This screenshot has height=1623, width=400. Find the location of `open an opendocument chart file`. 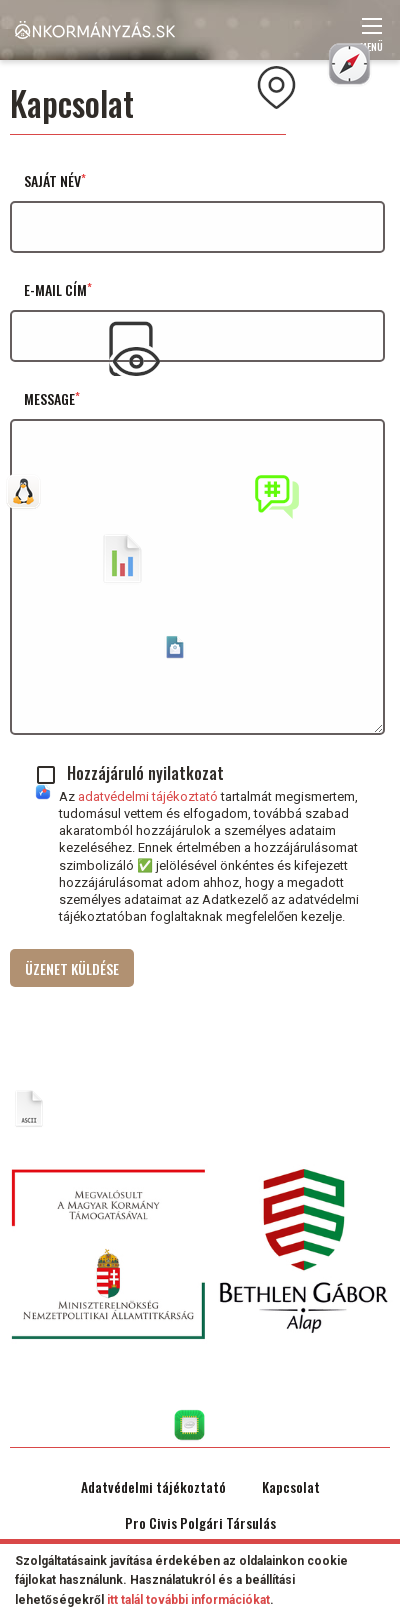

open an opendocument chart file is located at coordinates (122, 558).